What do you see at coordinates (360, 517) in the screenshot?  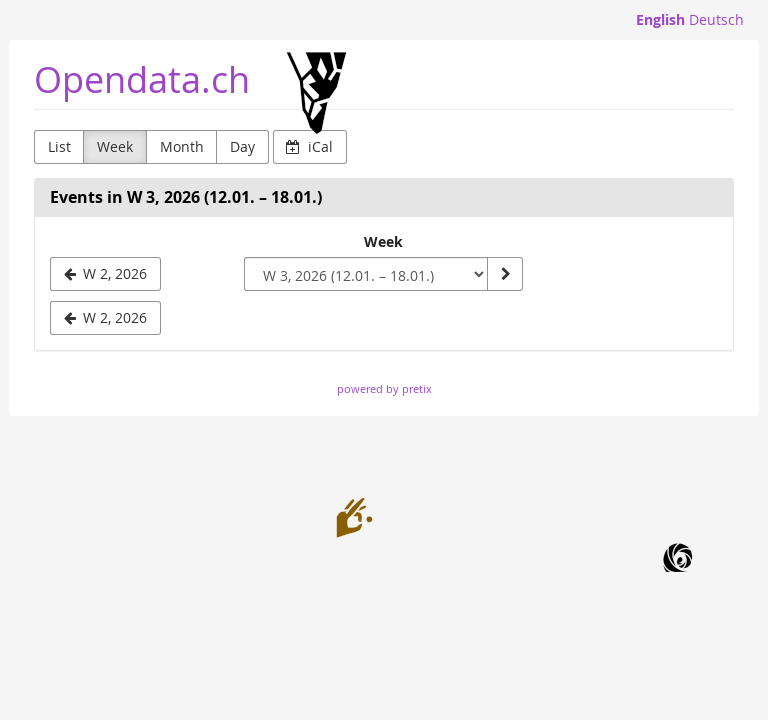 I see `tap to flick or shoot a marble` at bounding box center [360, 517].